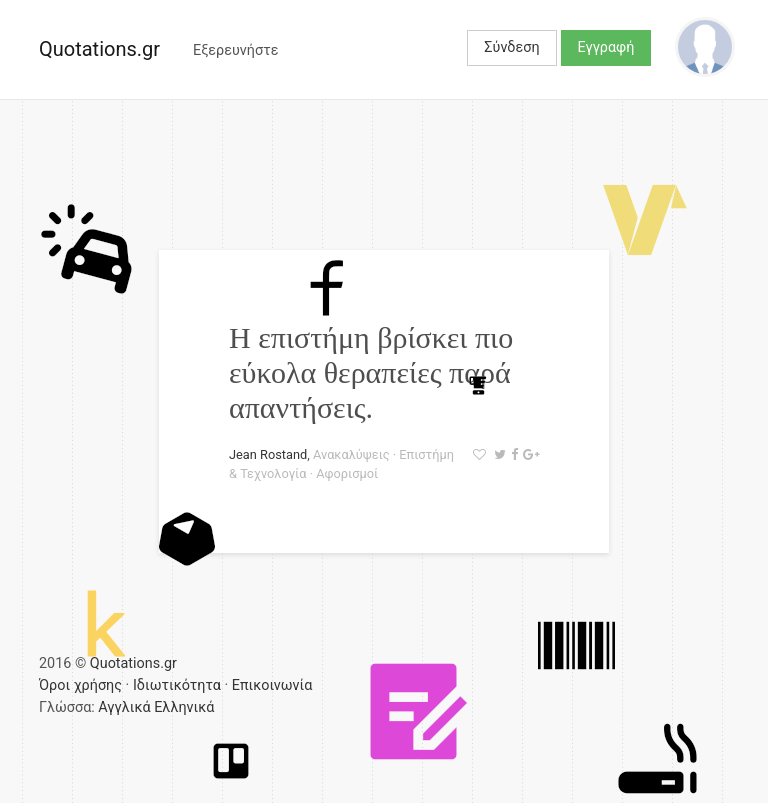  What do you see at coordinates (88, 251) in the screenshot?
I see `report a vehicle accident` at bounding box center [88, 251].